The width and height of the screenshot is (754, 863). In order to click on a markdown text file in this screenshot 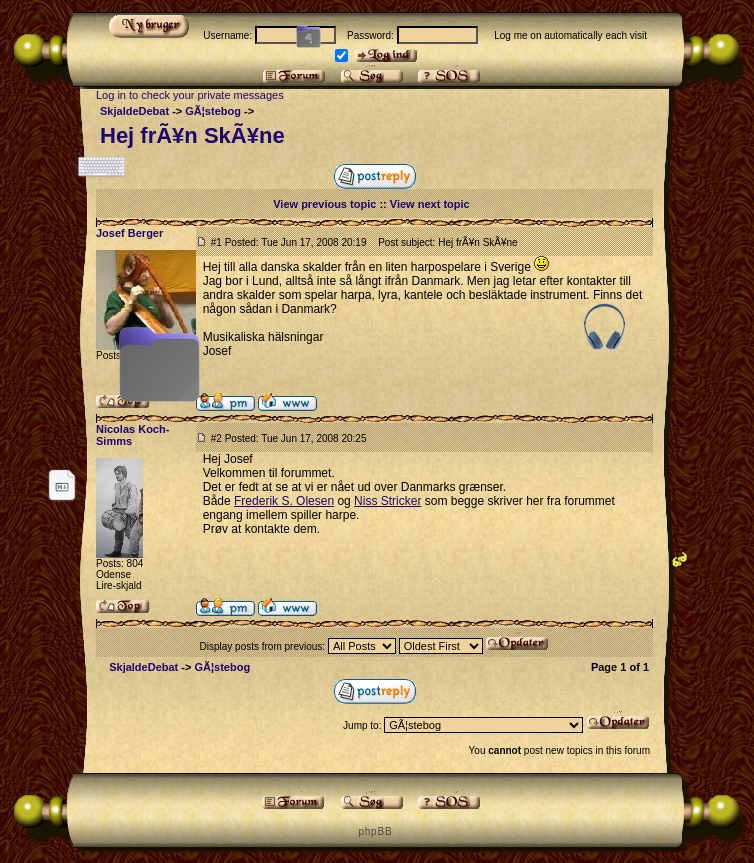, I will do `click(62, 485)`.